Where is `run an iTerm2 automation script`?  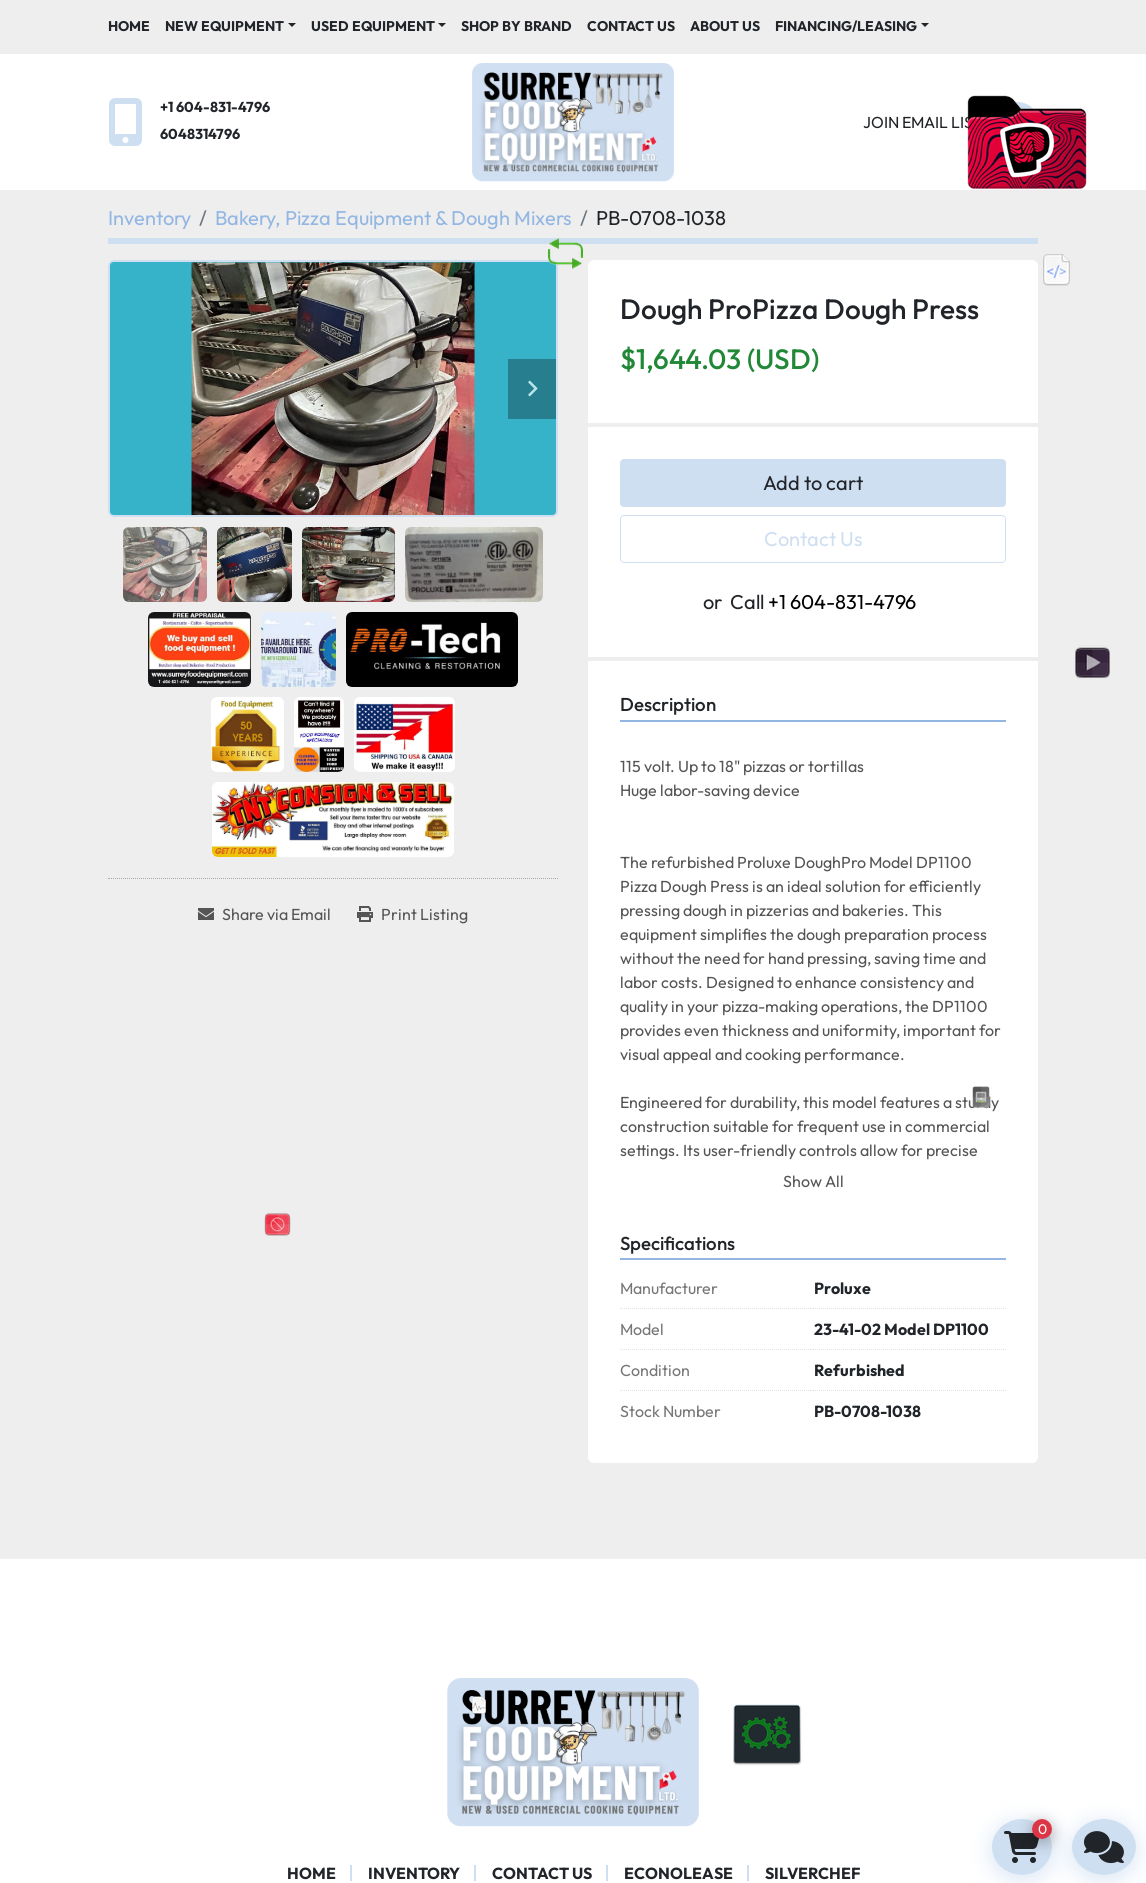 run an iTerm2 automation script is located at coordinates (767, 1734).